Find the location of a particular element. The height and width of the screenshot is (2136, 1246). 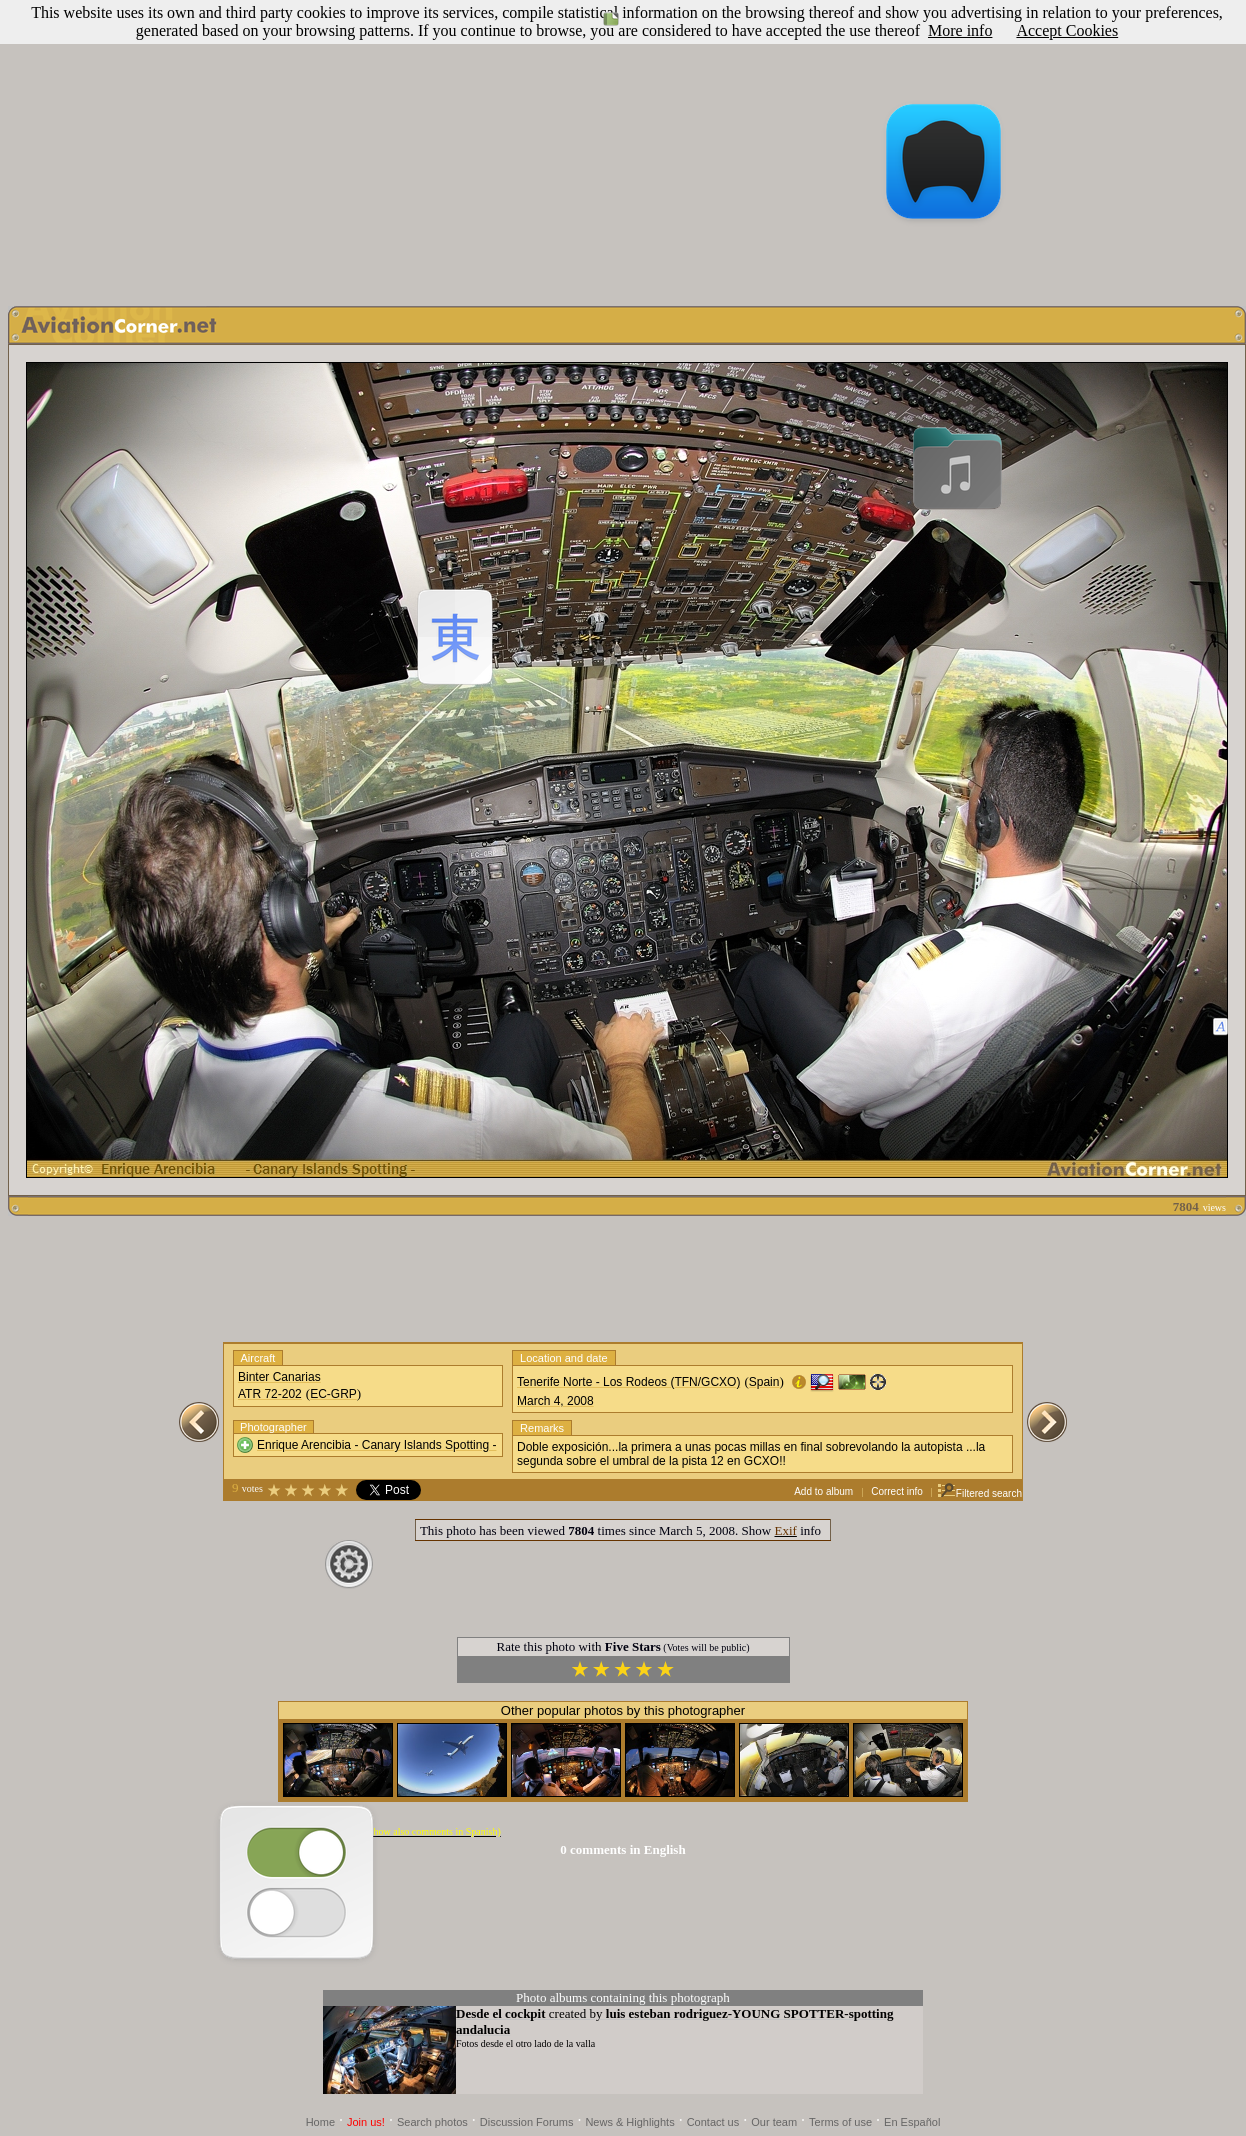

launch the GNOME Mahjongg game is located at coordinates (455, 637).